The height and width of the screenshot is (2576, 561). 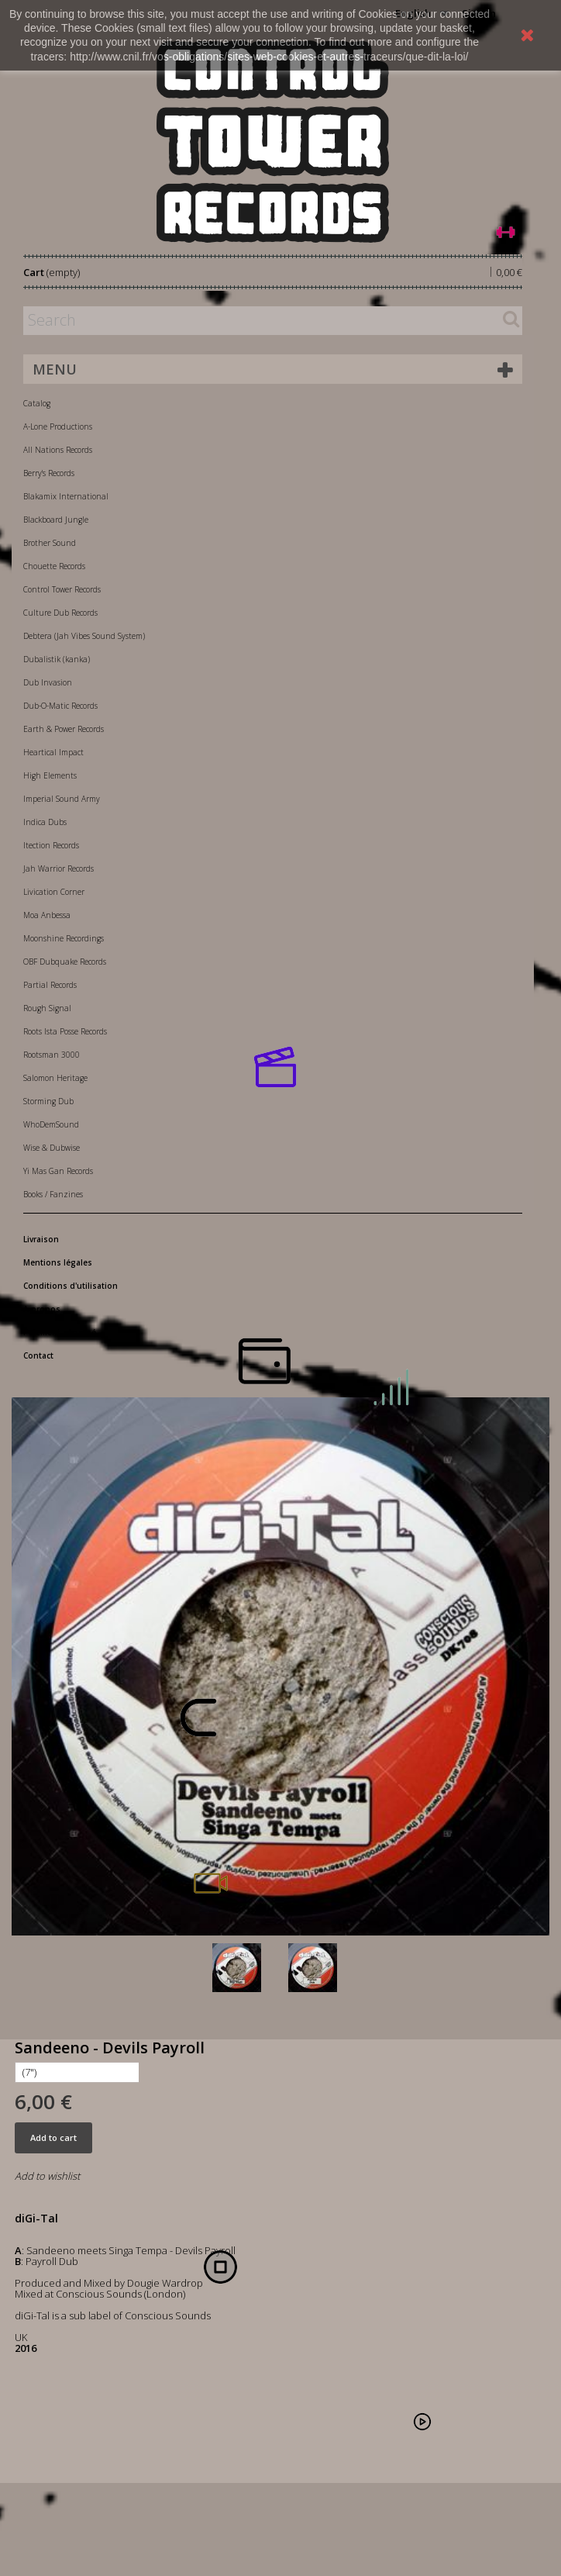 I want to click on stop media playback, so click(x=220, y=2267).